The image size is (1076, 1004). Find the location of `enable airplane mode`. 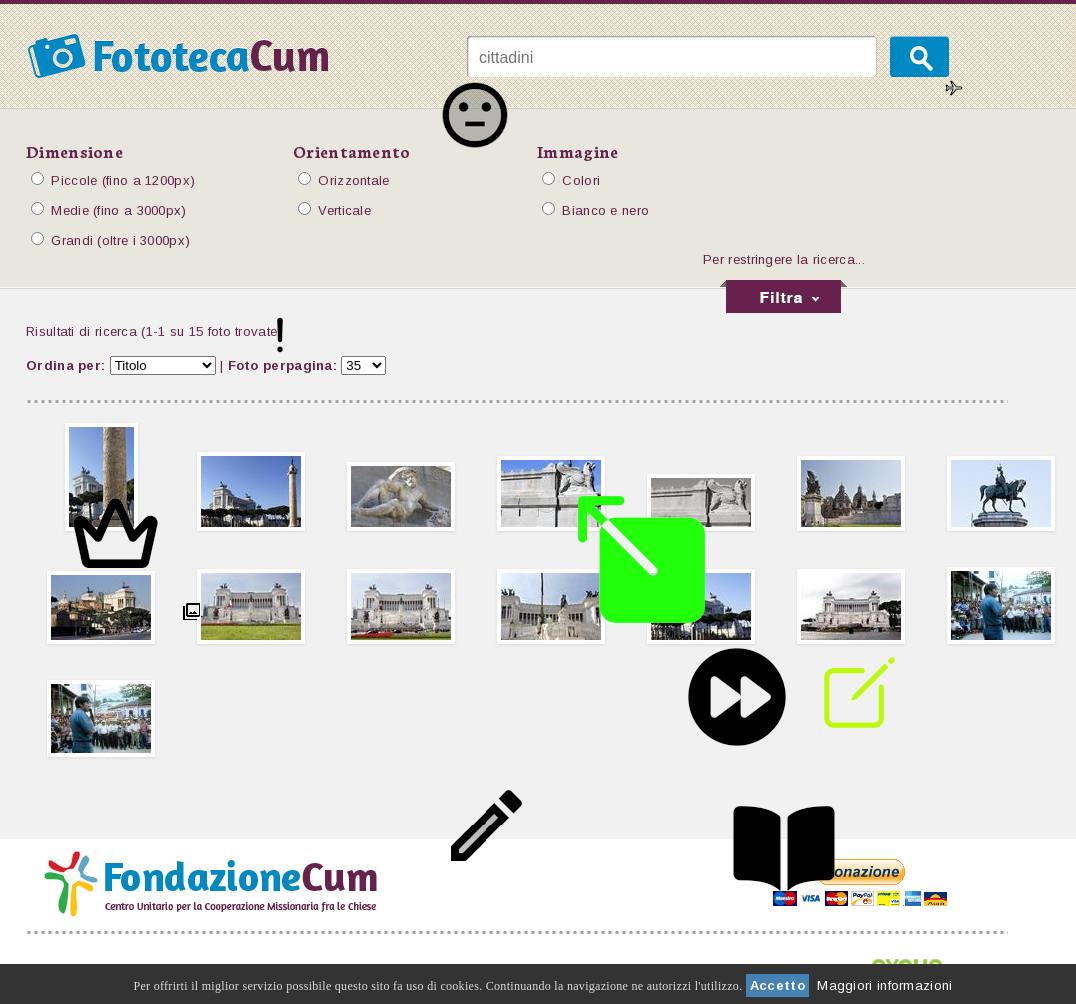

enable airplane mode is located at coordinates (954, 88).